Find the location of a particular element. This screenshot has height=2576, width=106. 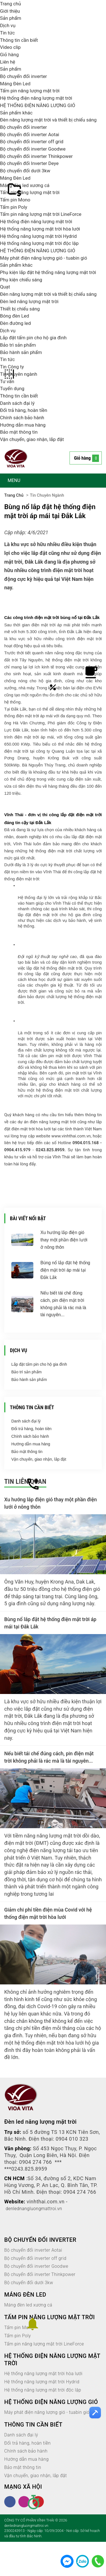

access financial documents folder is located at coordinates (14, 189).